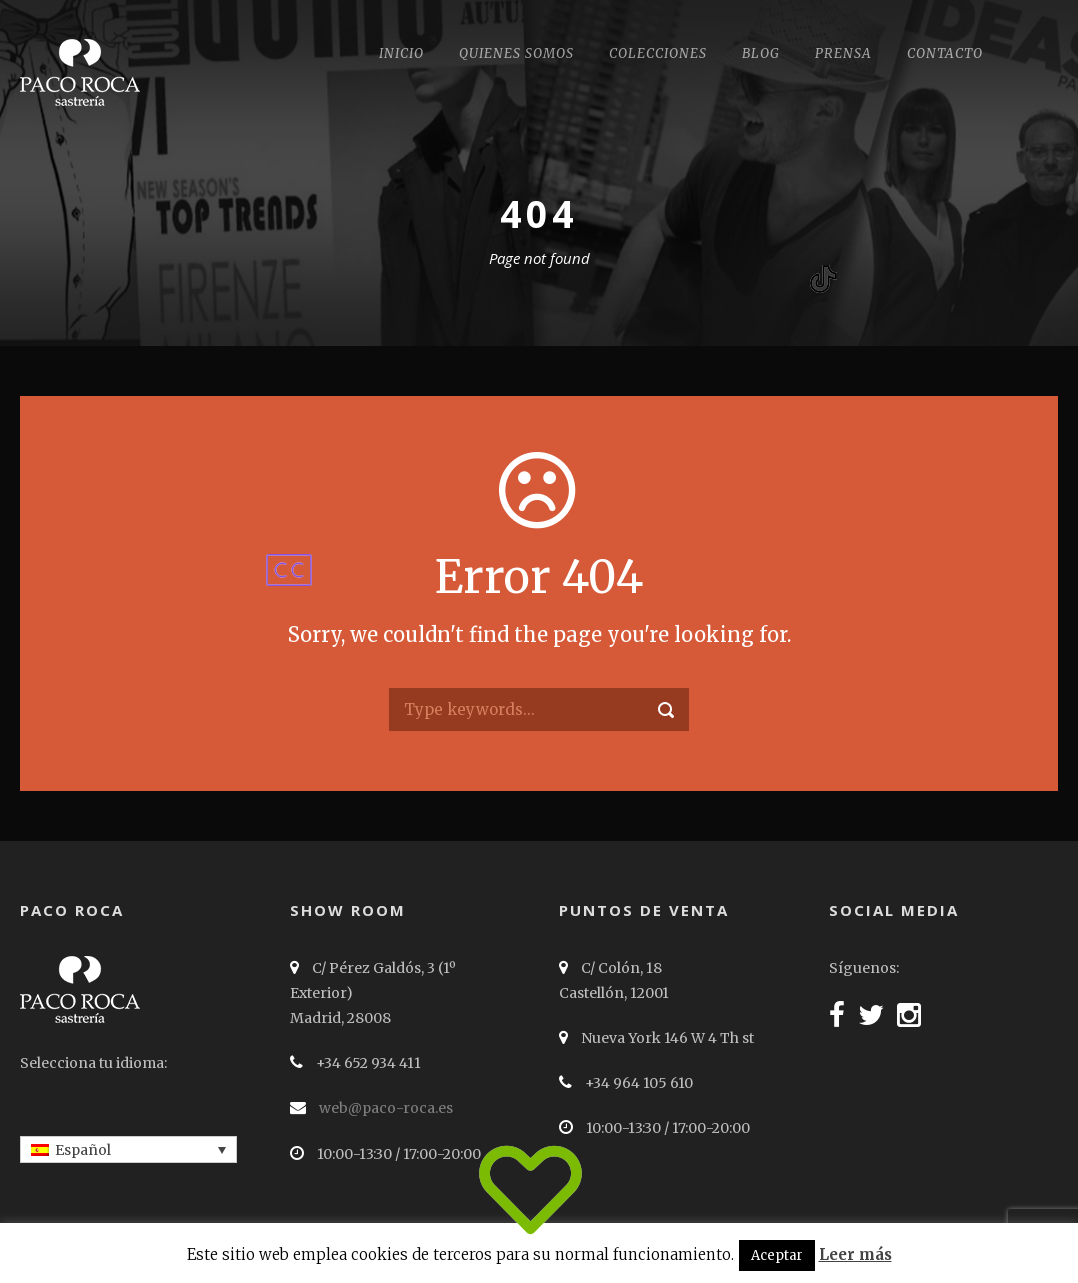 The width and height of the screenshot is (1078, 1283). Describe the element at coordinates (823, 279) in the screenshot. I see `open TikTok app` at that location.